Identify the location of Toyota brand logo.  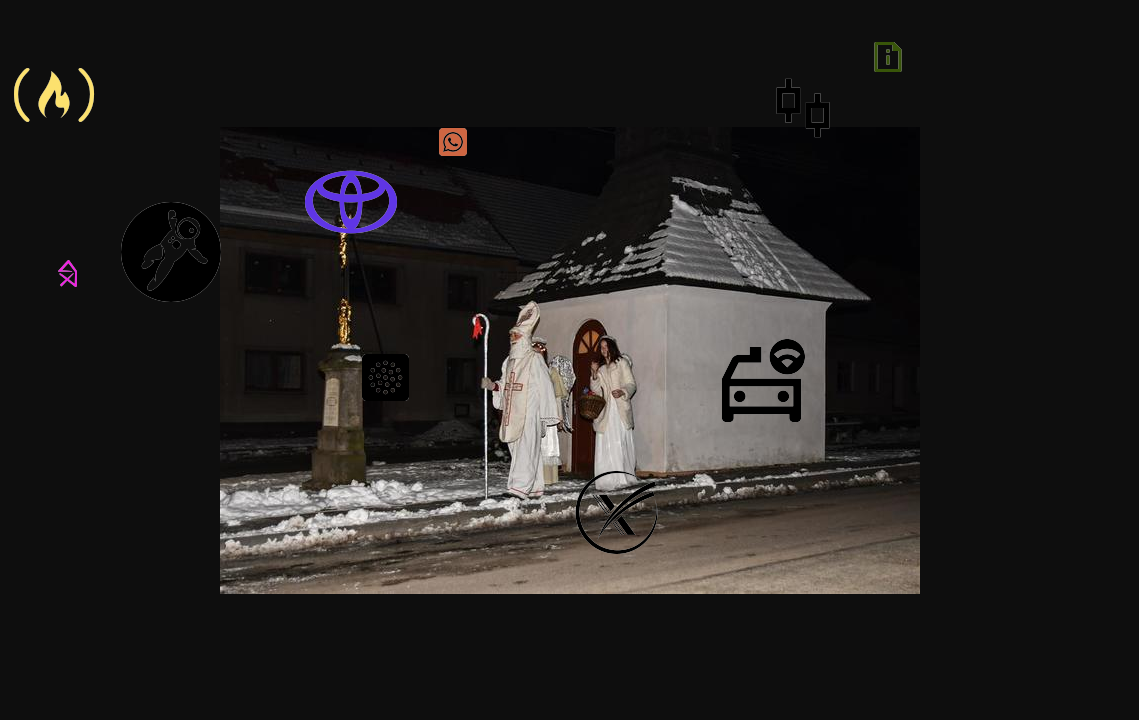
(351, 202).